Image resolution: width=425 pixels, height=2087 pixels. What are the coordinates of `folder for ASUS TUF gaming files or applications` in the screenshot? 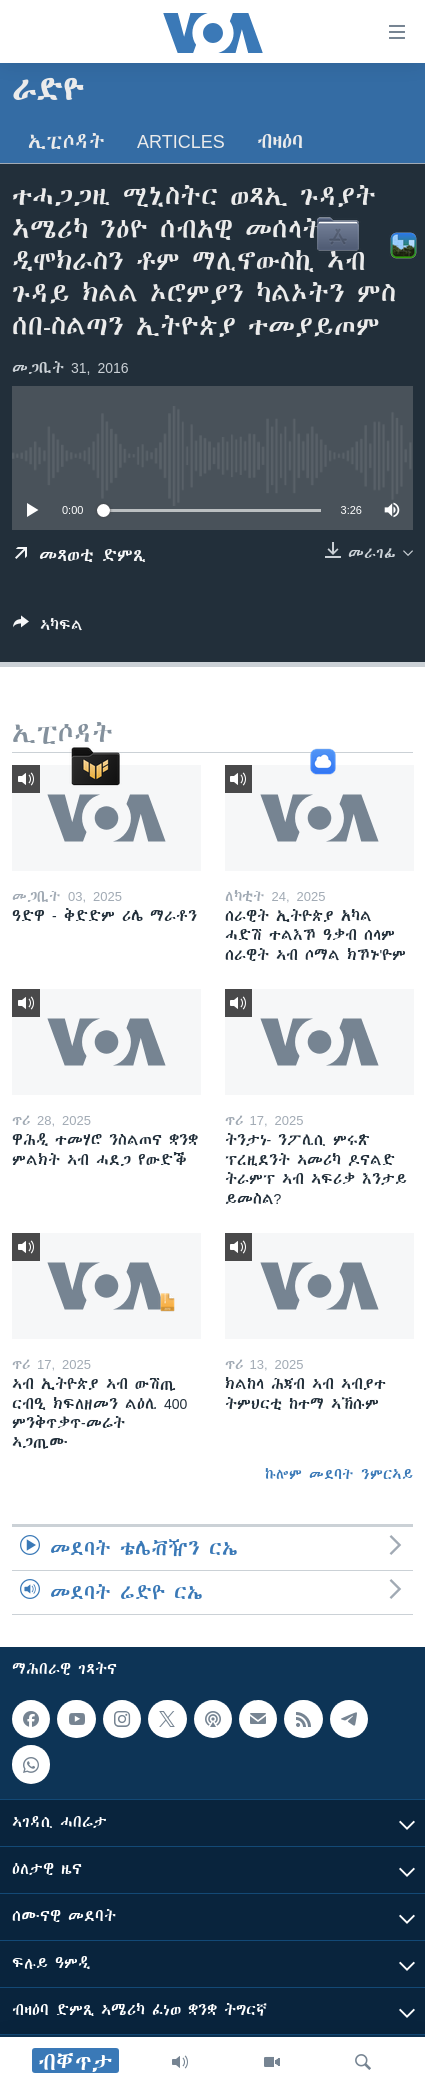 It's located at (95, 767).